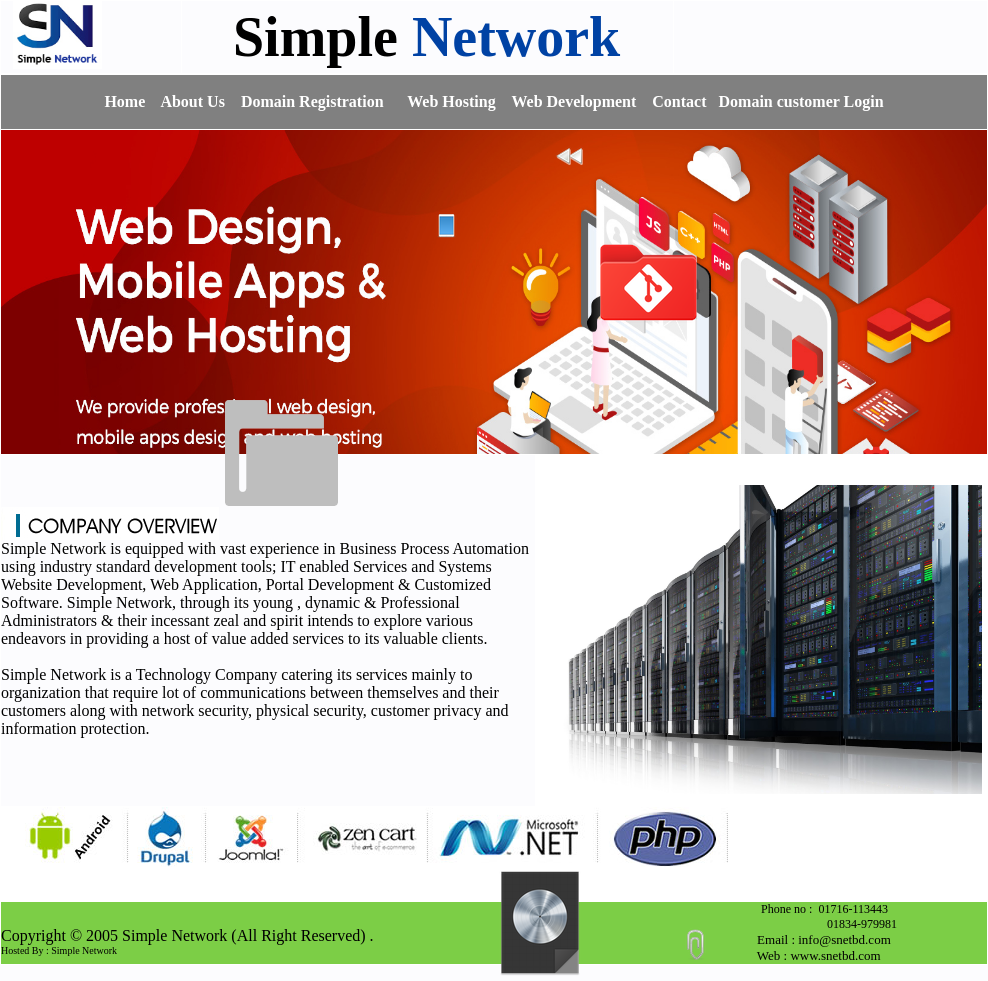 The image size is (988, 981). What do you see at coordinates (569, 156) in the screenshot?
I see `seek forward in media (right-to-left interface)` at bounding box center [569, 156].